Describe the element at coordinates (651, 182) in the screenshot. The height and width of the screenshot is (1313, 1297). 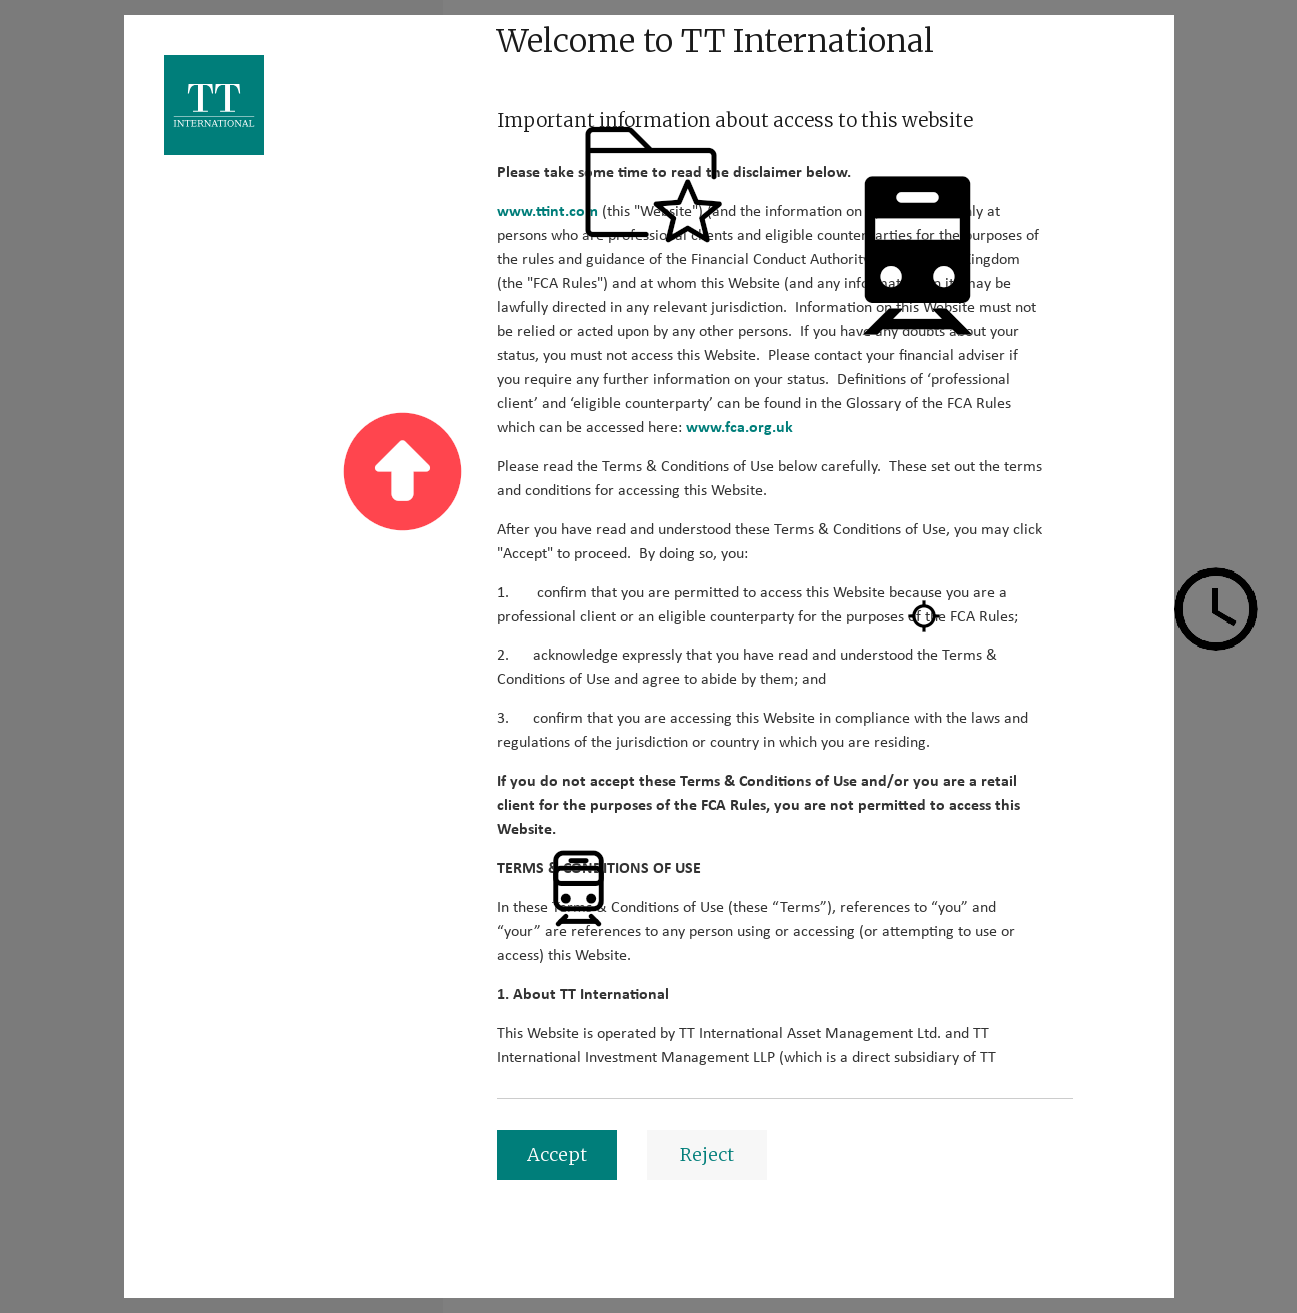
I see `access your starred or favorite folders` at that location.